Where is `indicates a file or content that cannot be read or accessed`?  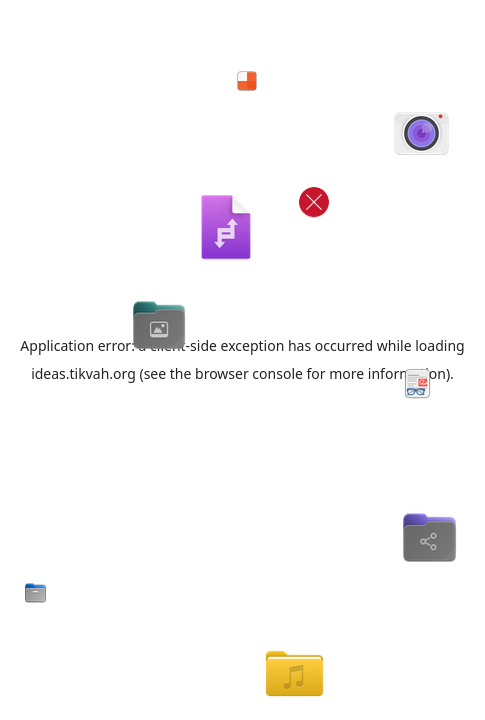 indicates a file or content that cannot be read or accessed is located at coordinates (314, 202).